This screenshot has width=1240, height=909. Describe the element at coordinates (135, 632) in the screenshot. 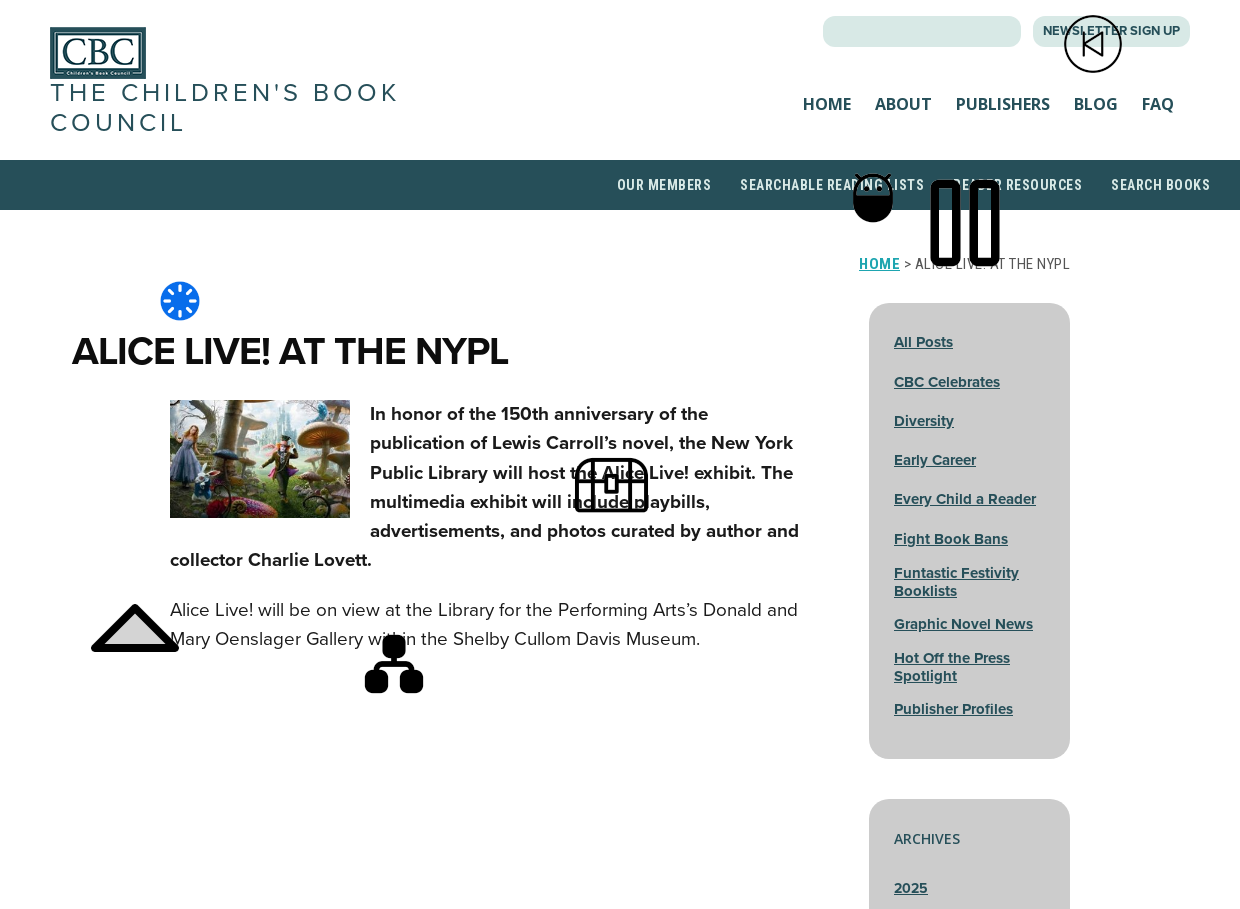

I see `collapse an expanded section` at that location.